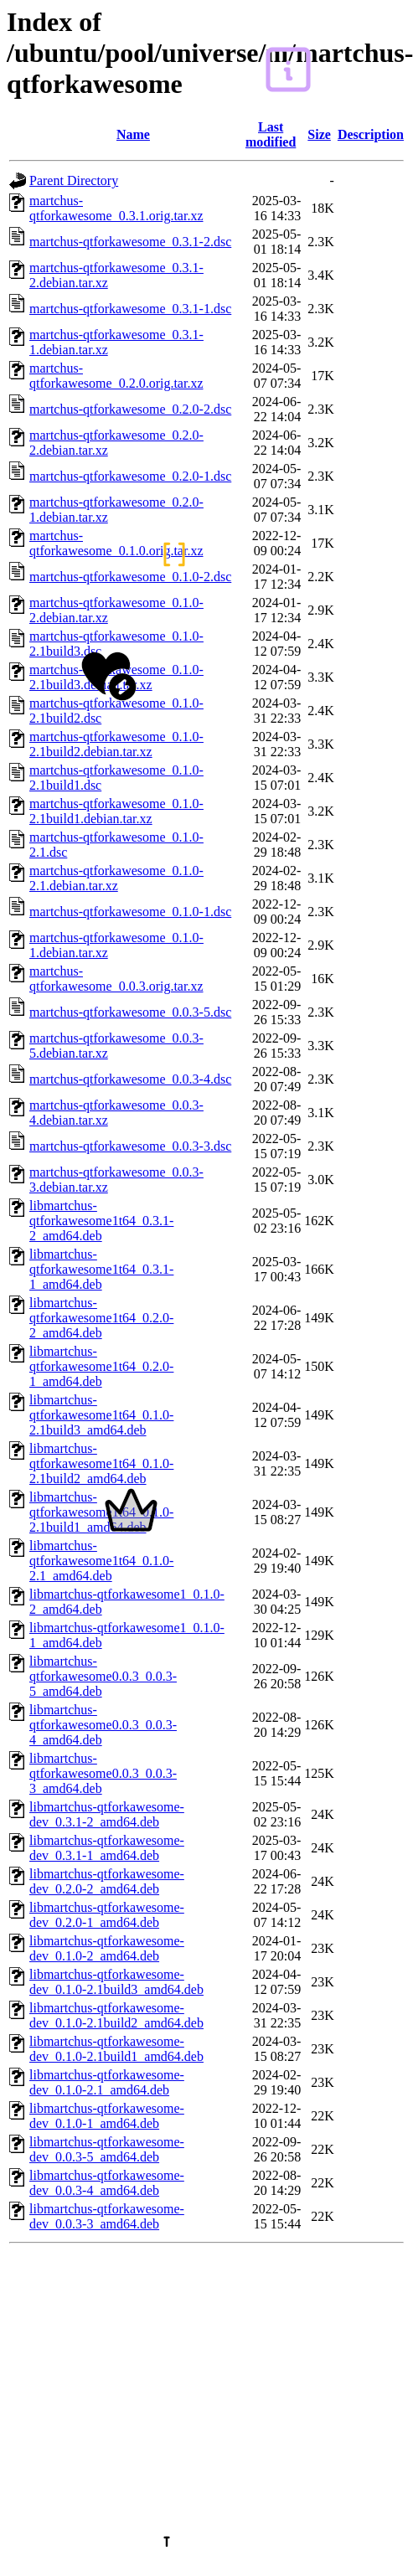 The width and height of the screenshot is (413, 2576). What do you see at coordinates (174, 554) in the screenshot?
I see `insert code or text brackets` at bounding box center [174, 554].